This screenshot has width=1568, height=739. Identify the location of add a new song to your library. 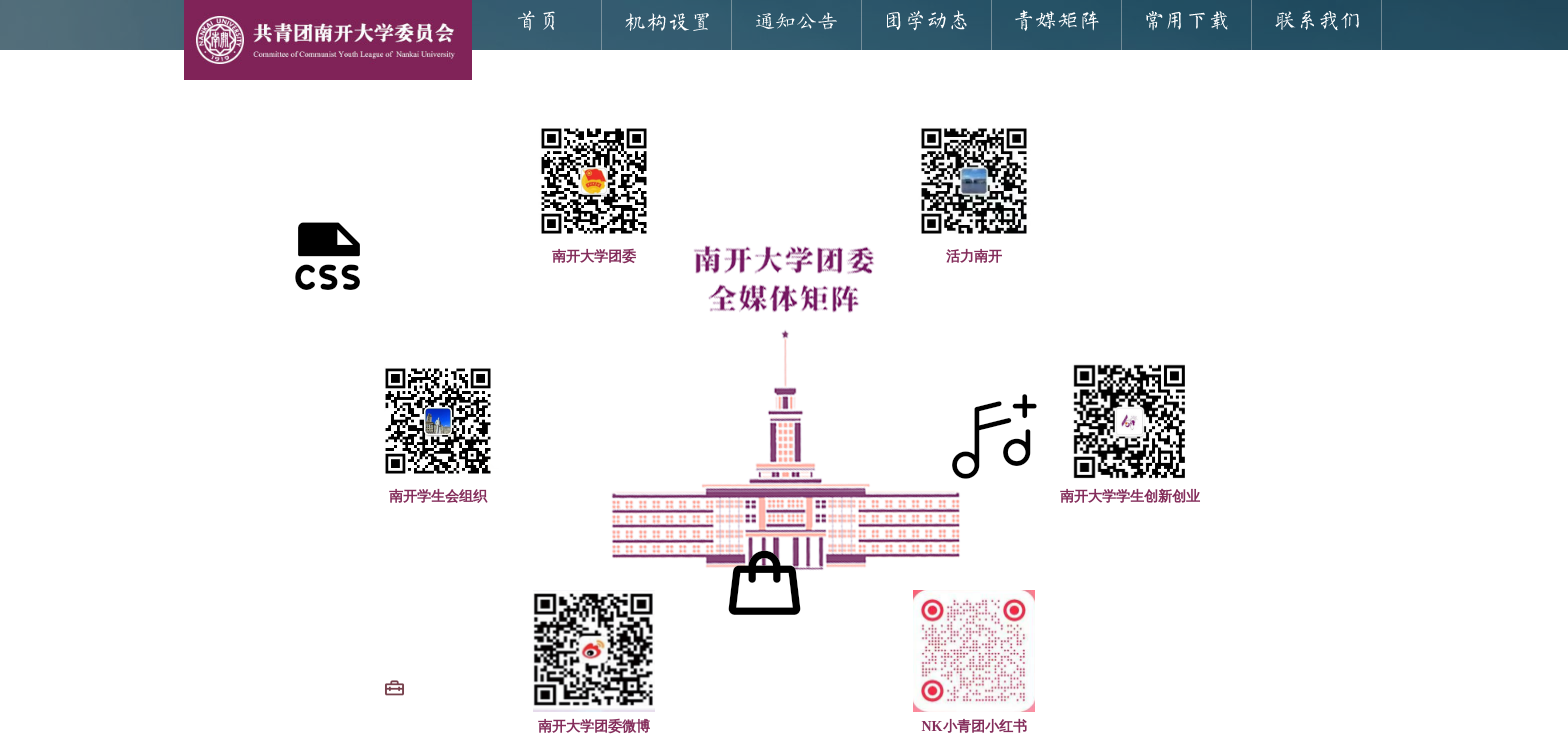
(996, 438).